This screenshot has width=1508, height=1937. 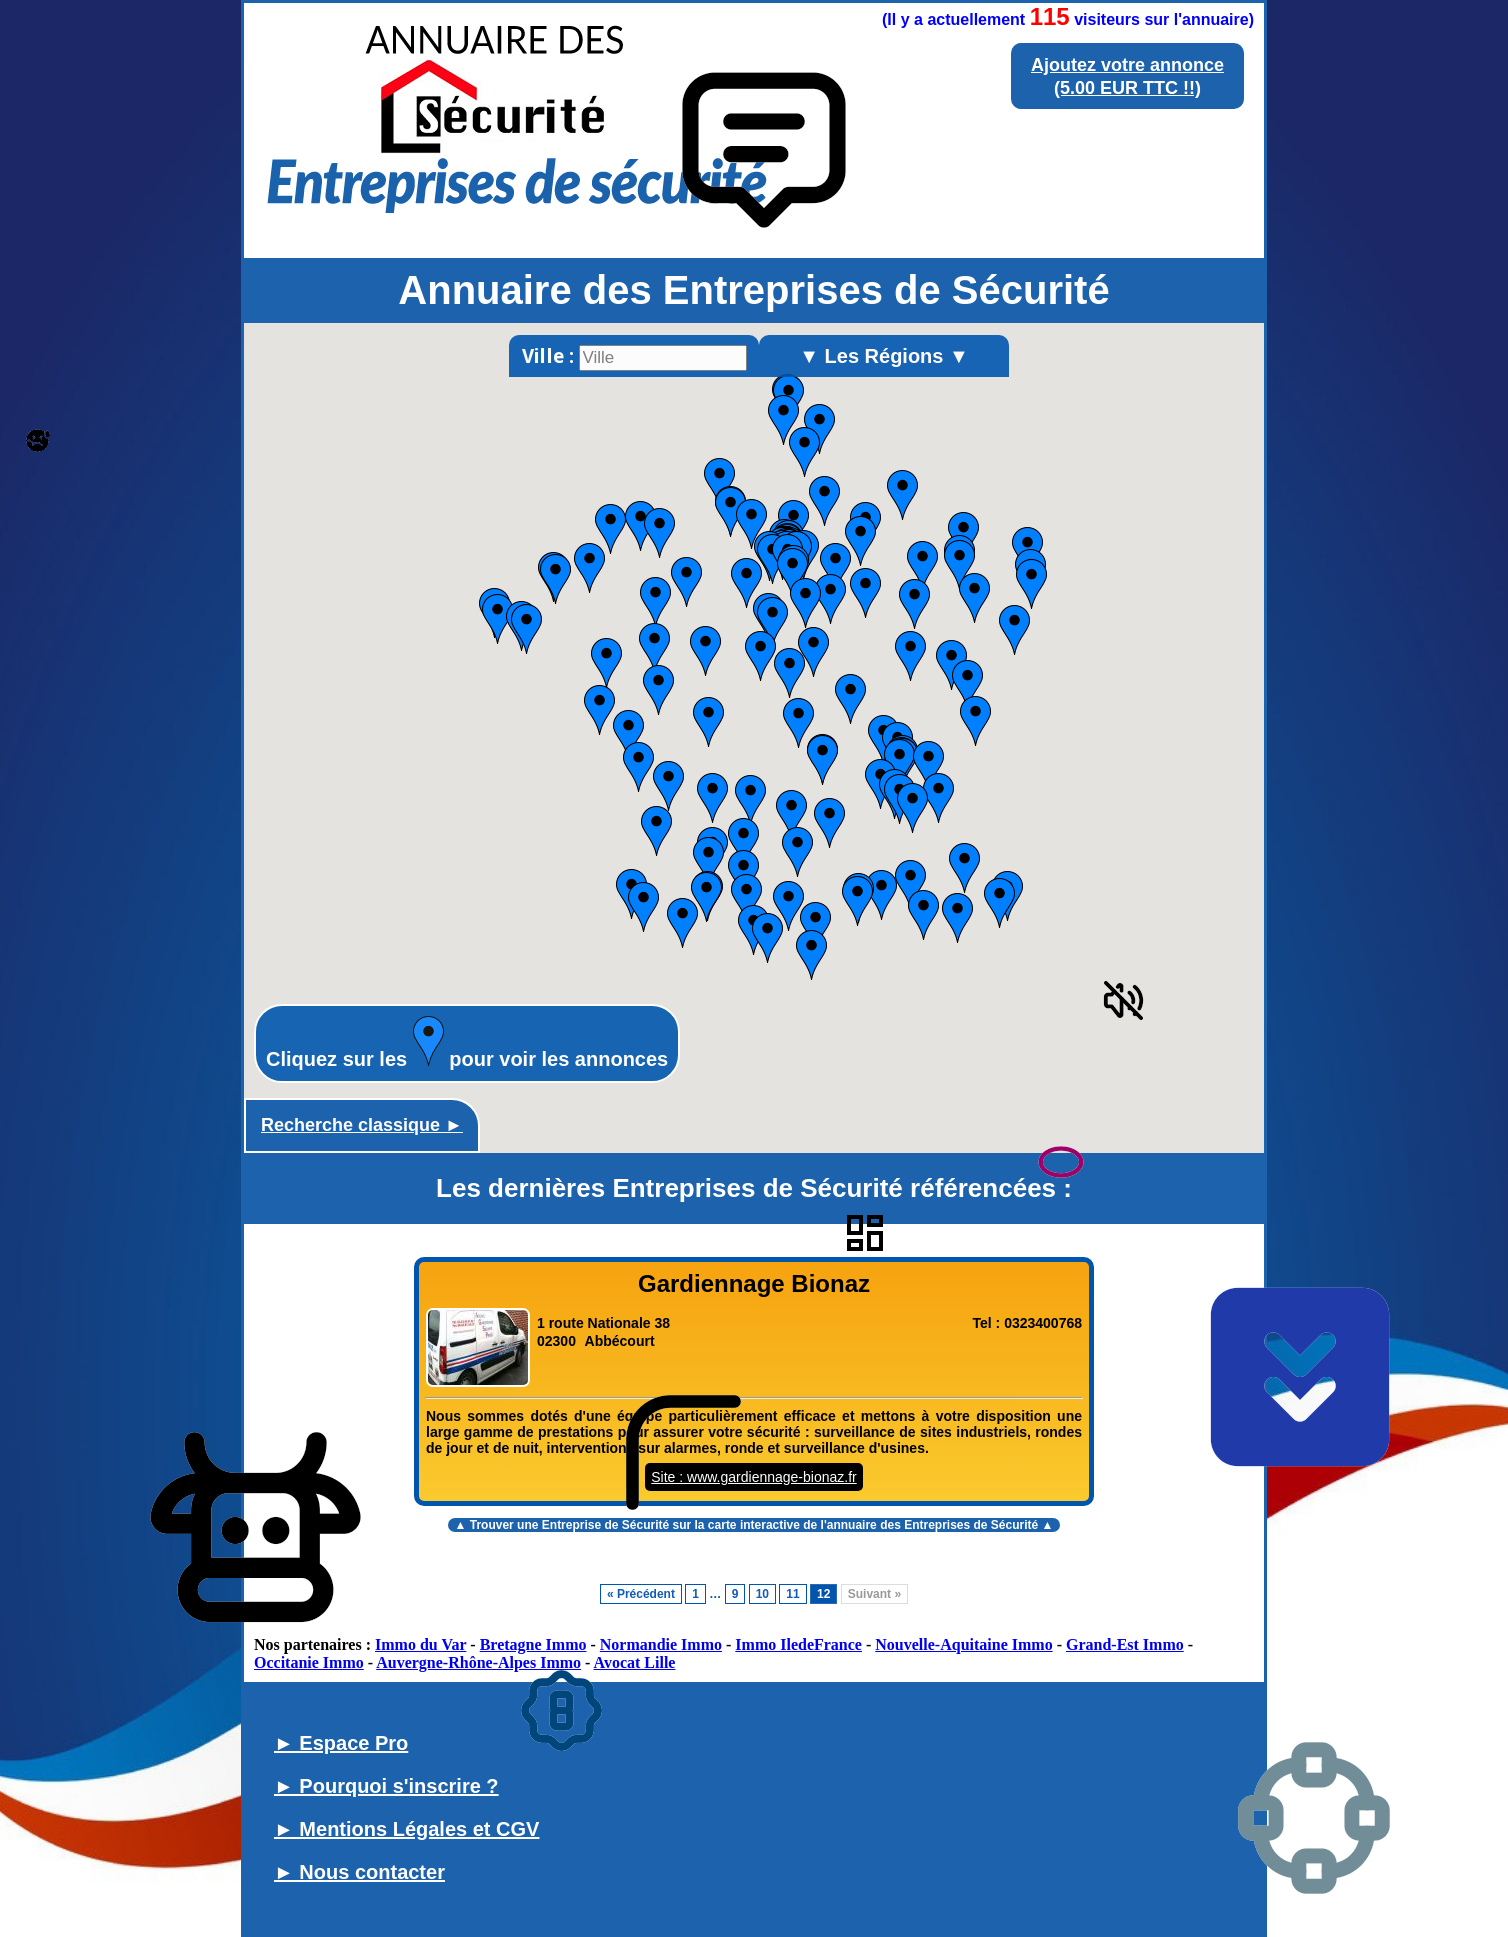 I want to click on apply rounded corners to a selected element, so click(x=683, y=1452).